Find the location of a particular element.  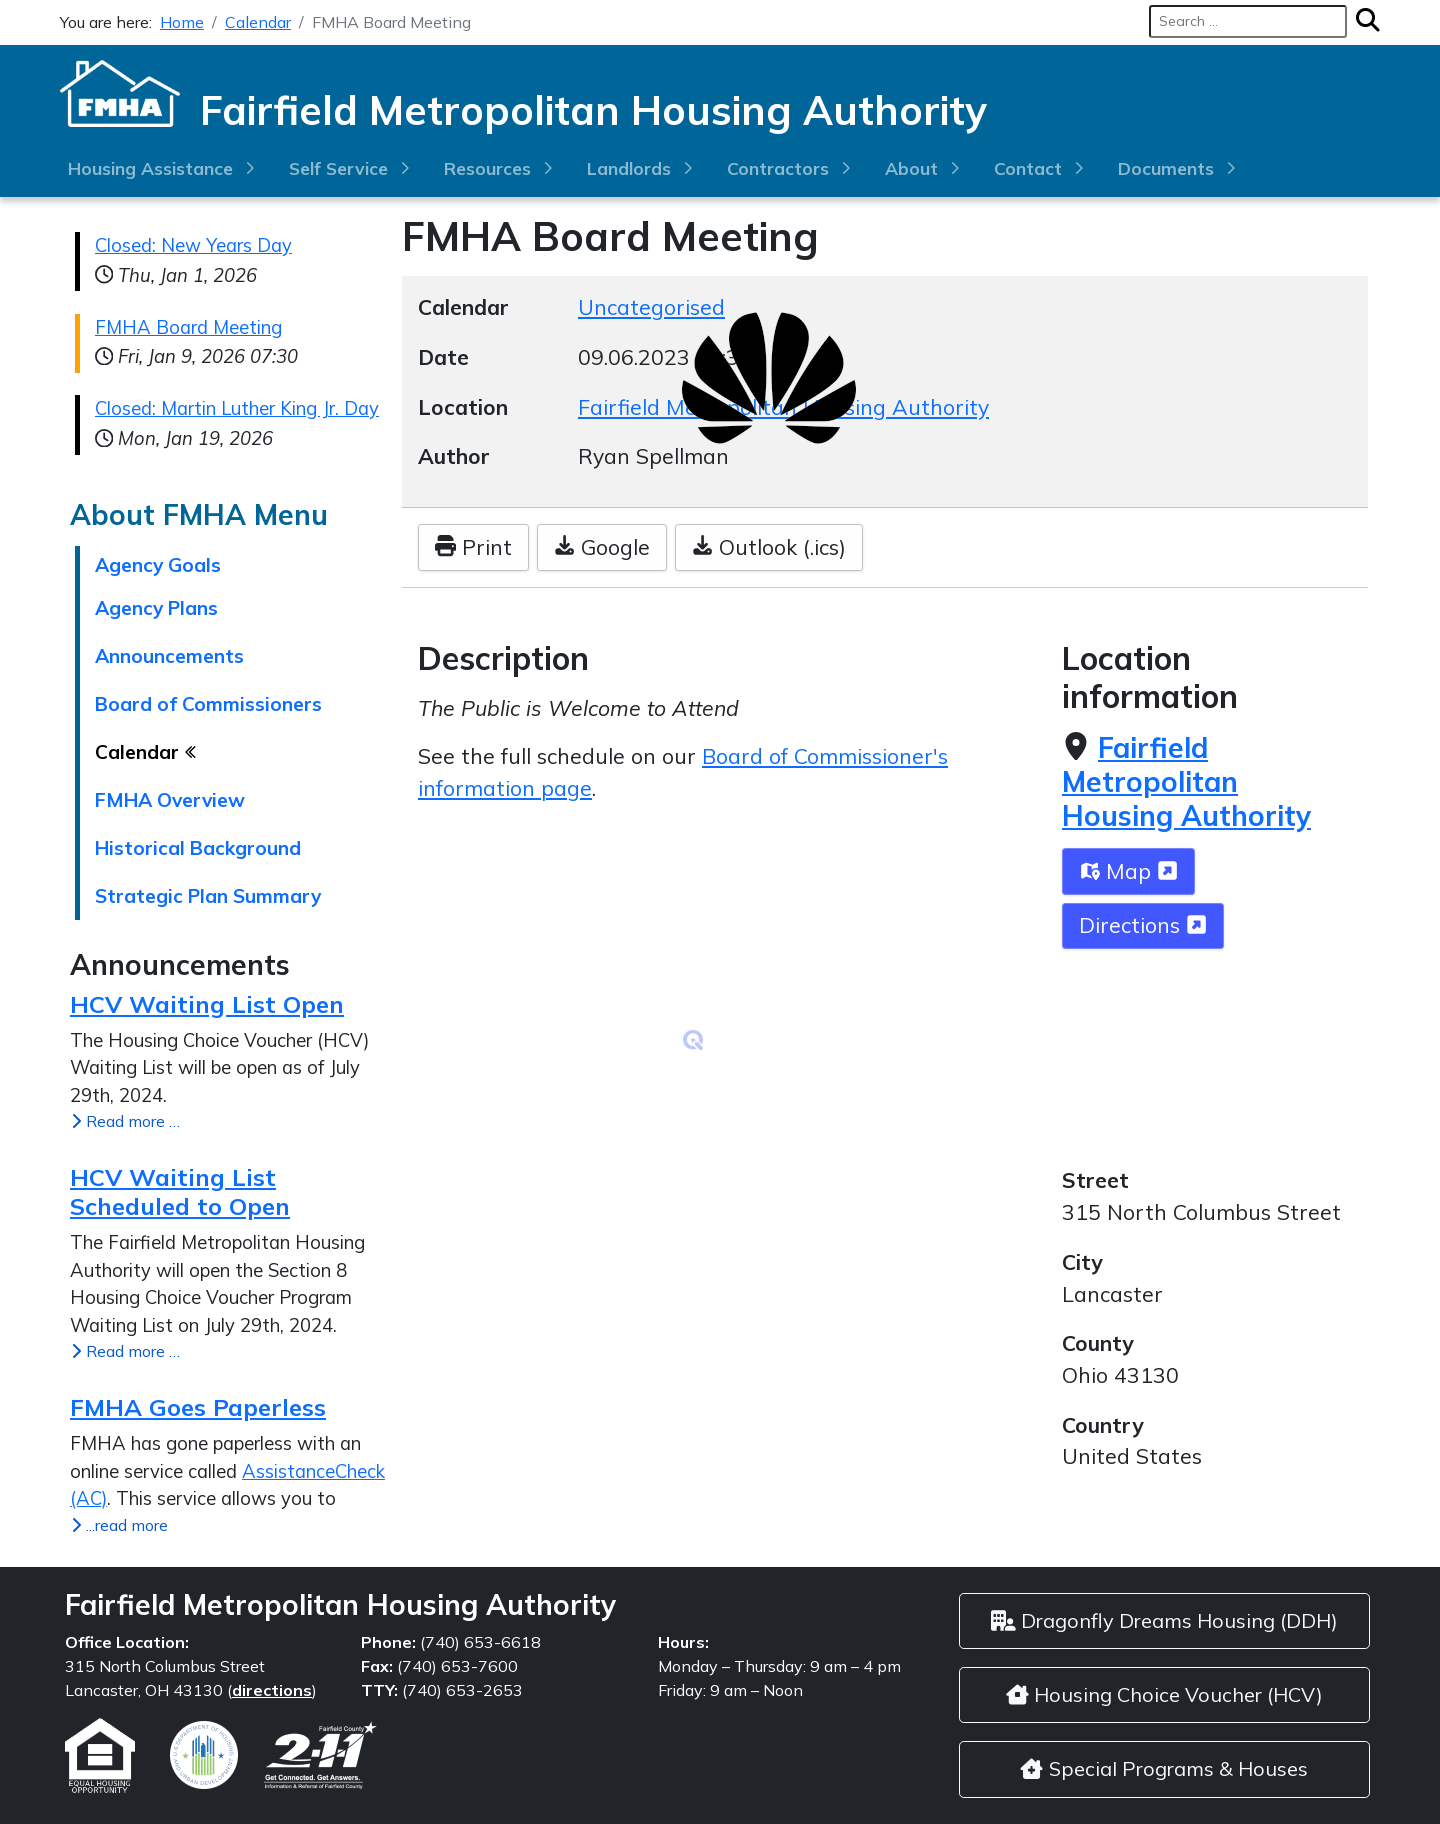

open QGIS geographic information system application is located at coordinates (693, 1040).